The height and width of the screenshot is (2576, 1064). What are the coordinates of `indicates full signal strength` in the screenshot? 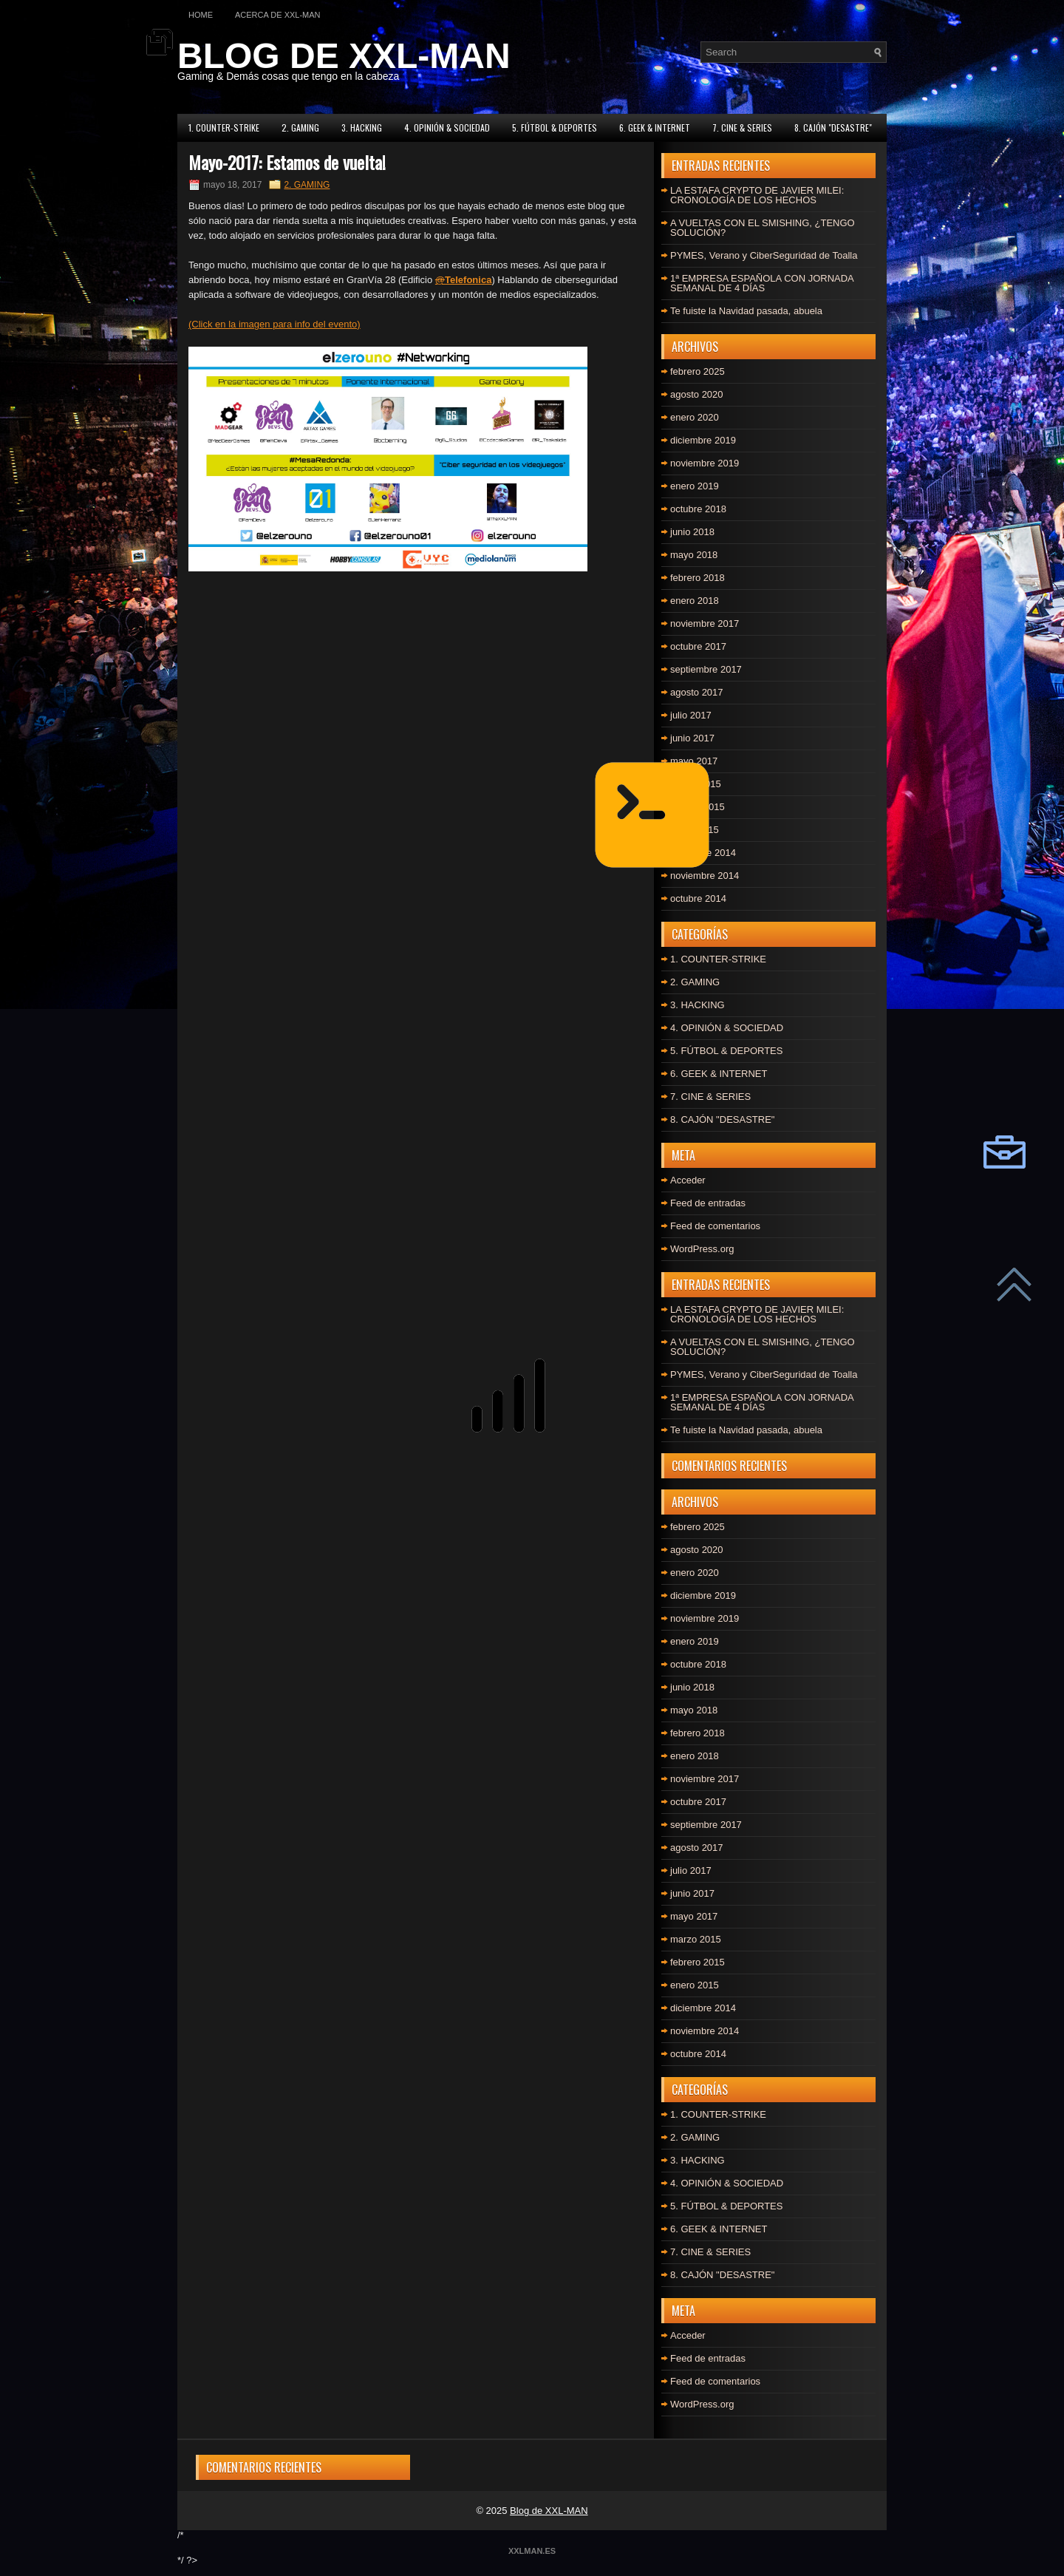 It's located at (508, 1396).